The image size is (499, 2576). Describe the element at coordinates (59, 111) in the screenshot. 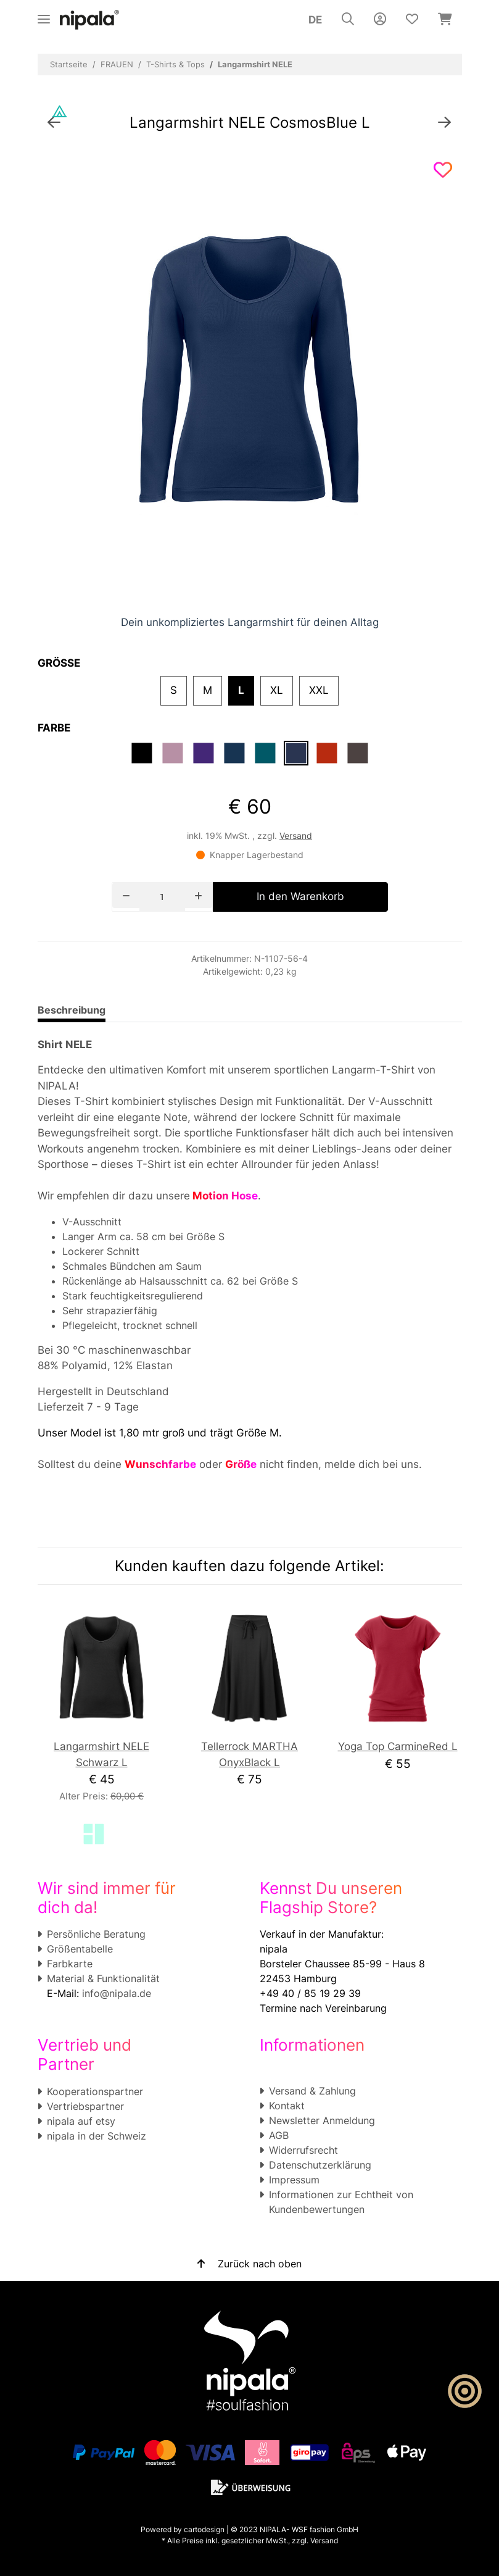

I see `view camping or outdoor locations` at that location.